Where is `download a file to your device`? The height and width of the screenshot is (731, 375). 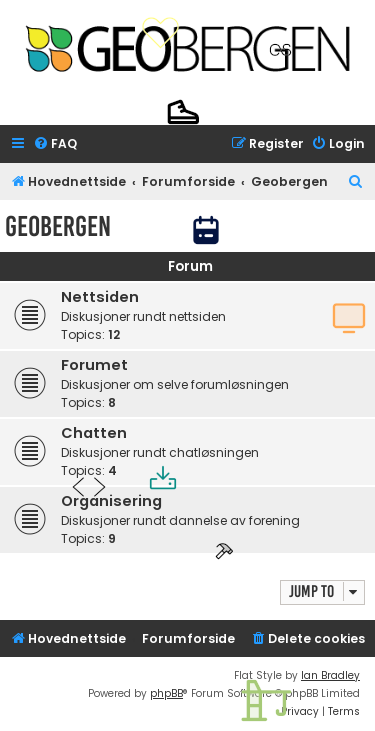
download a file to your device is located at coordinates (163, 479).